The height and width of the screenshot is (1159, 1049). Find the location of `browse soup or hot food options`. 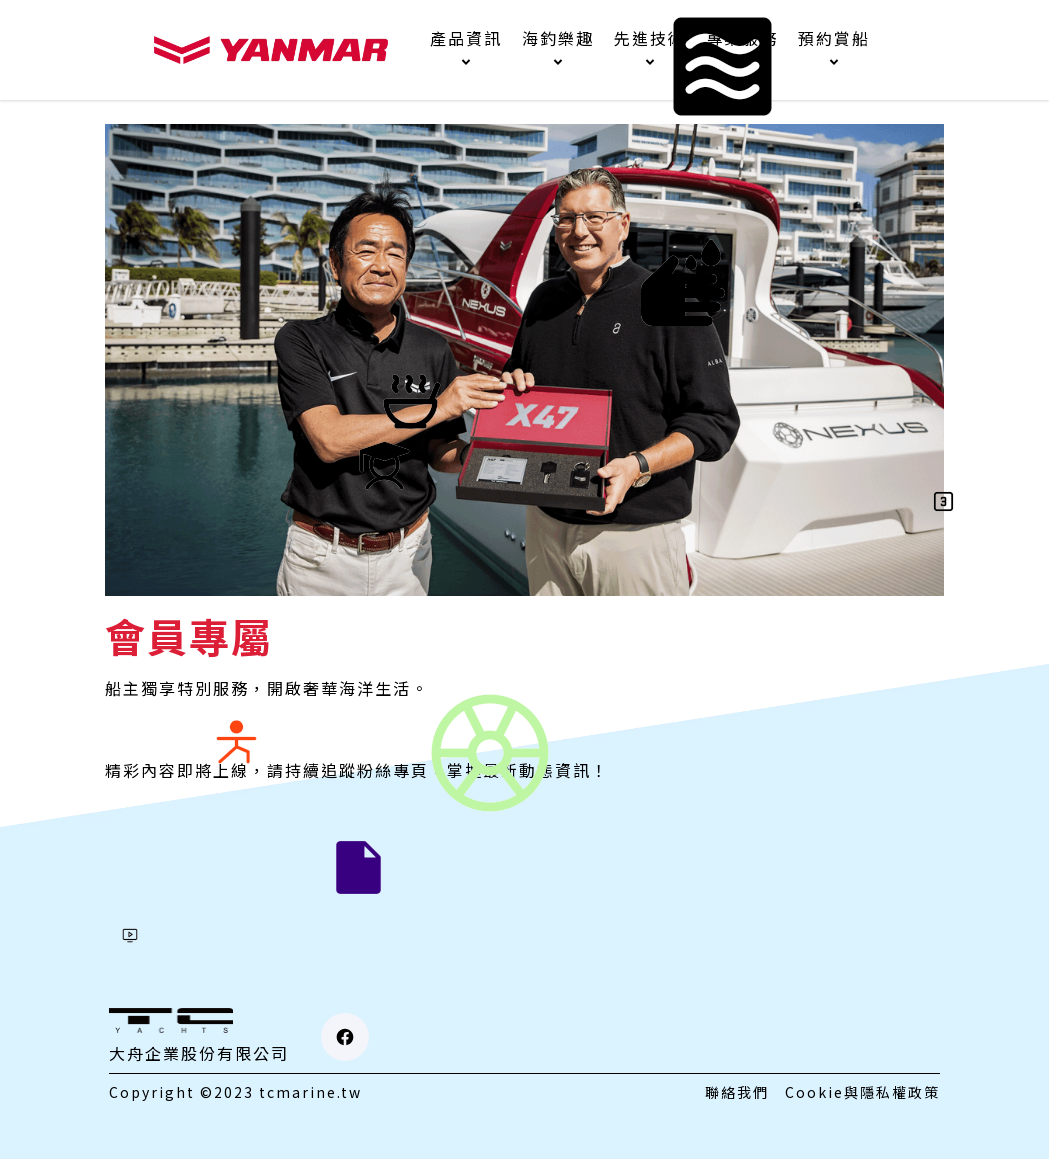

browse soup or hot food options is located at coordinates (410, 401).